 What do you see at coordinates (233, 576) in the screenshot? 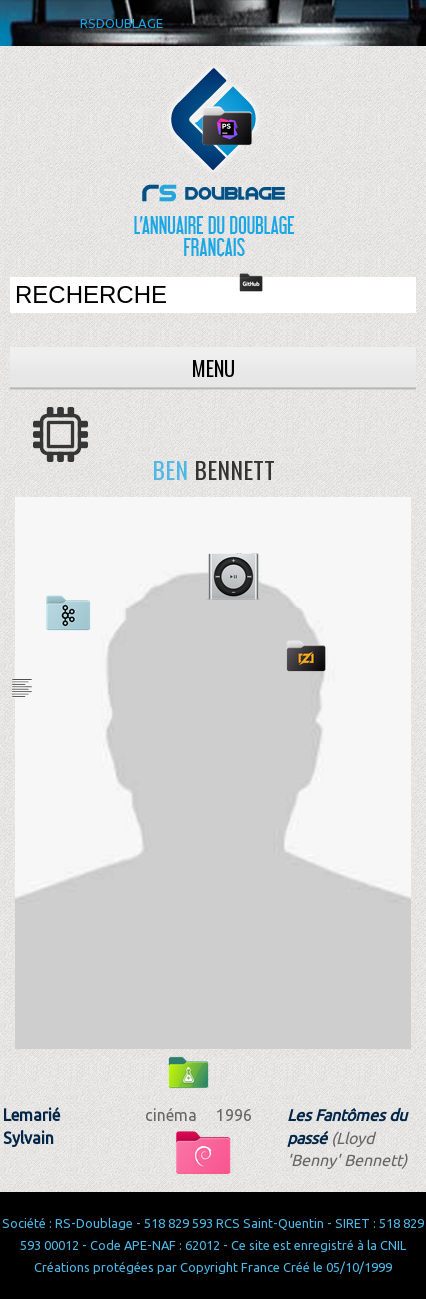
I see `iPod shuffle device connected` at bounding box center [233, 576].